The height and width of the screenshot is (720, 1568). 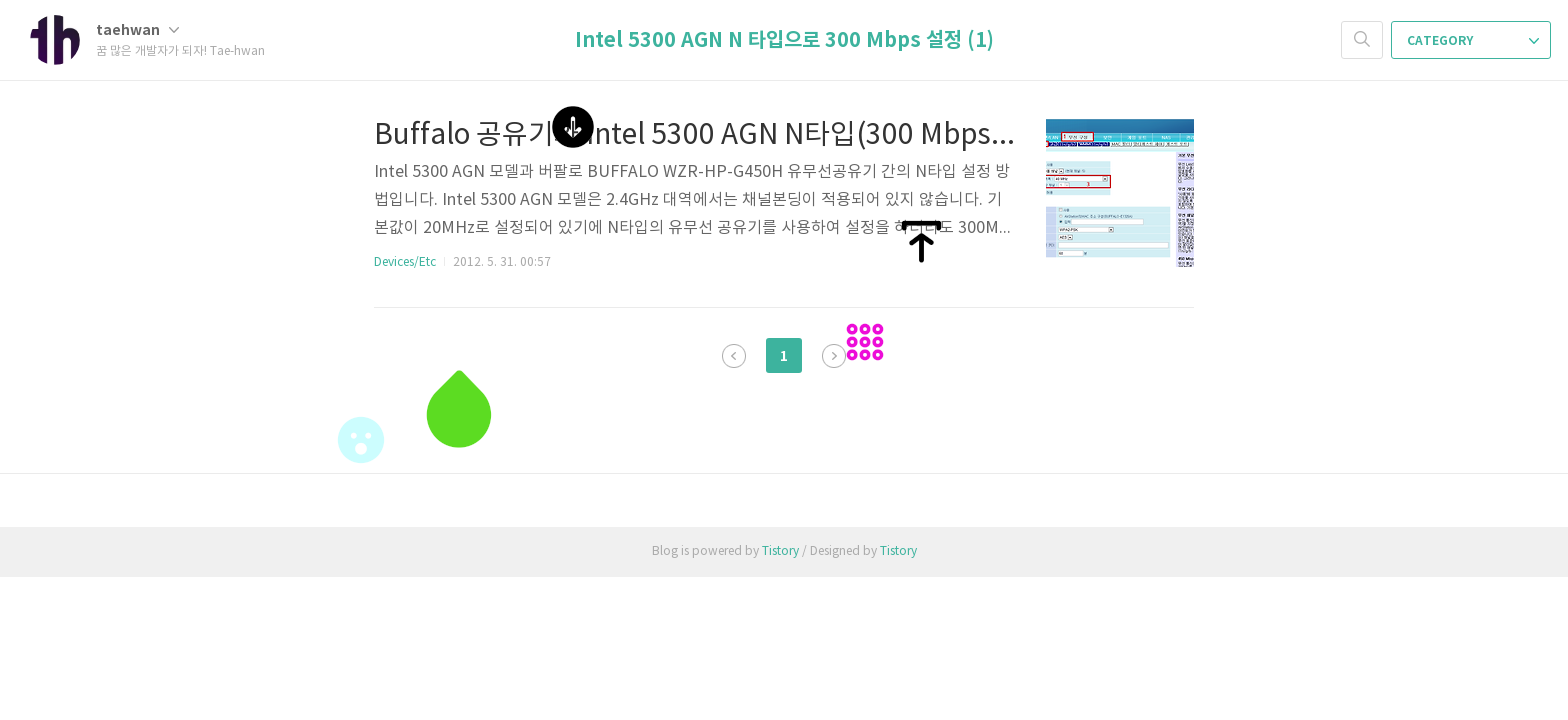 I want to click on indicates a surprise or unexpected event notification, so click(x=361, y=440).